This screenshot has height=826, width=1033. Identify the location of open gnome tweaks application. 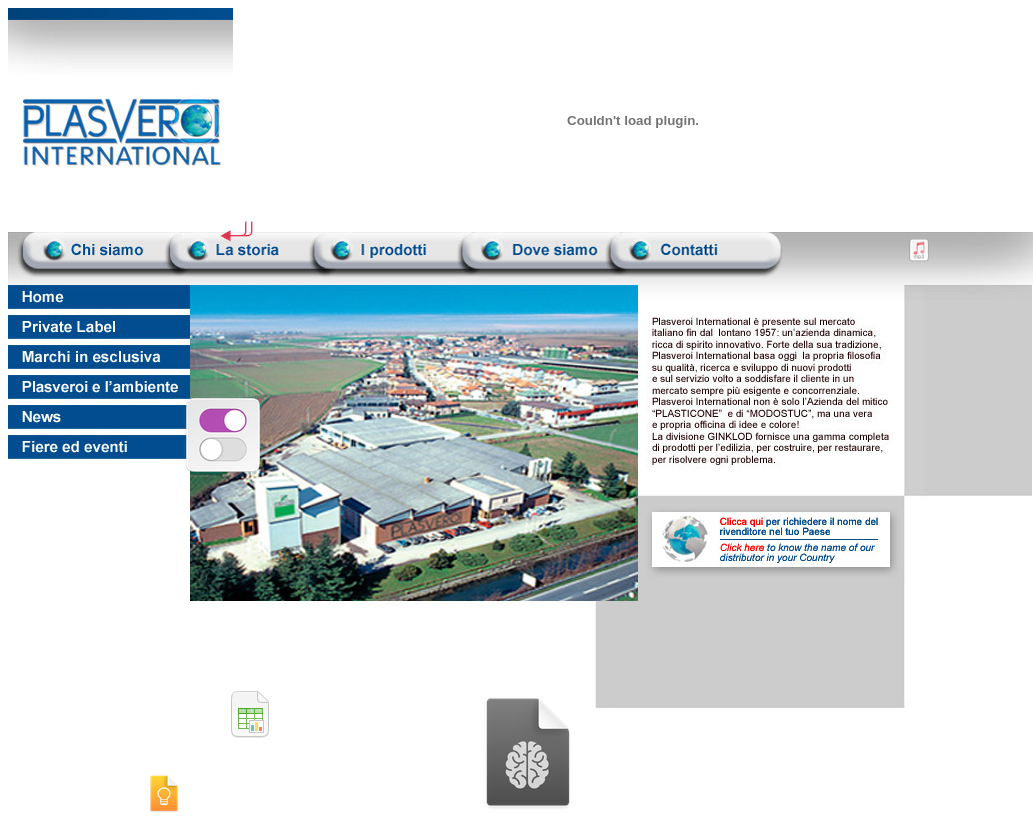
(223, 435).